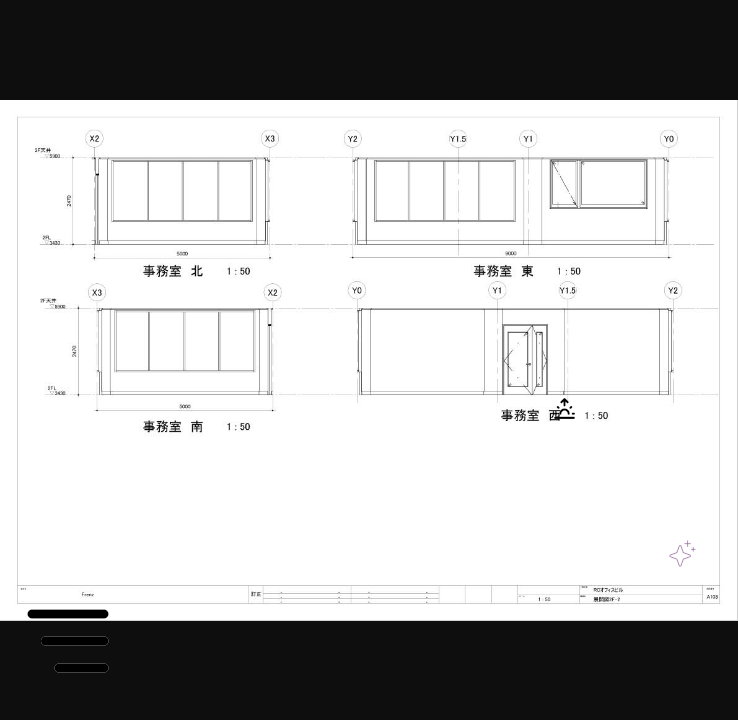 The image size is (738, 720). I want to click on indicates AI-generated or enhanced content, so click(682, 554).